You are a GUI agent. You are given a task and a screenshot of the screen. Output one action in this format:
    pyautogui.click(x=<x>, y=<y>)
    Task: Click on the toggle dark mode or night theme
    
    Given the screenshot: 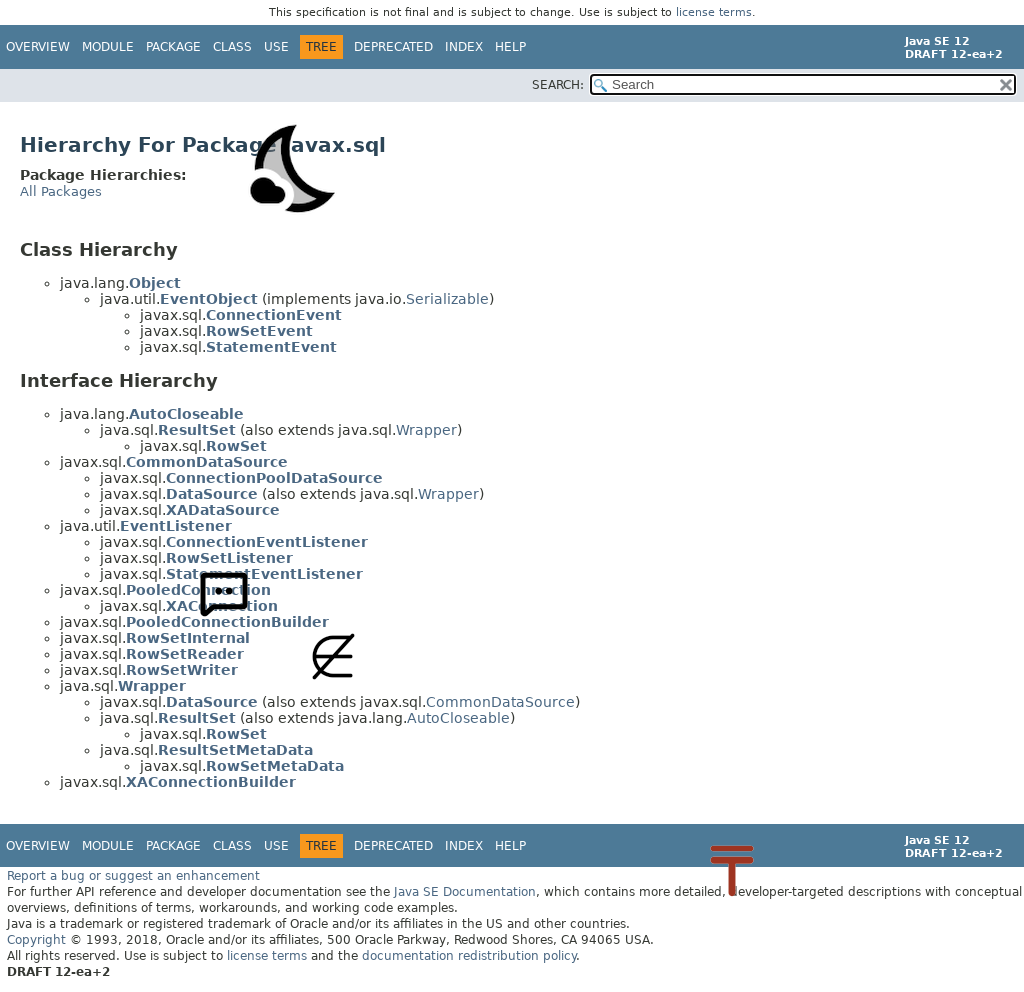 What is the action you would take?
    pyautogui.click(x=298, y=168)
    